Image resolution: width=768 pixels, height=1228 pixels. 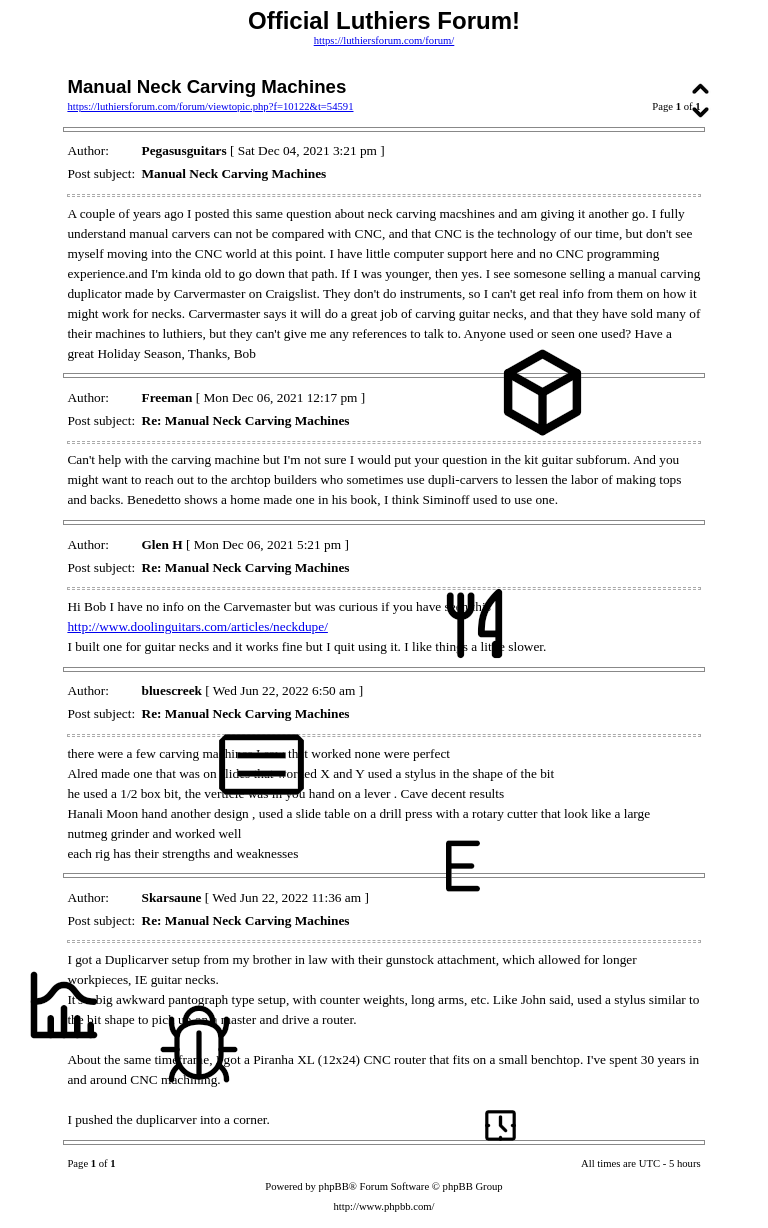 What do you see at coordinates (542, 392) in the screenshot?
I see `view package or shipment details` at bounding box center [542, 392].